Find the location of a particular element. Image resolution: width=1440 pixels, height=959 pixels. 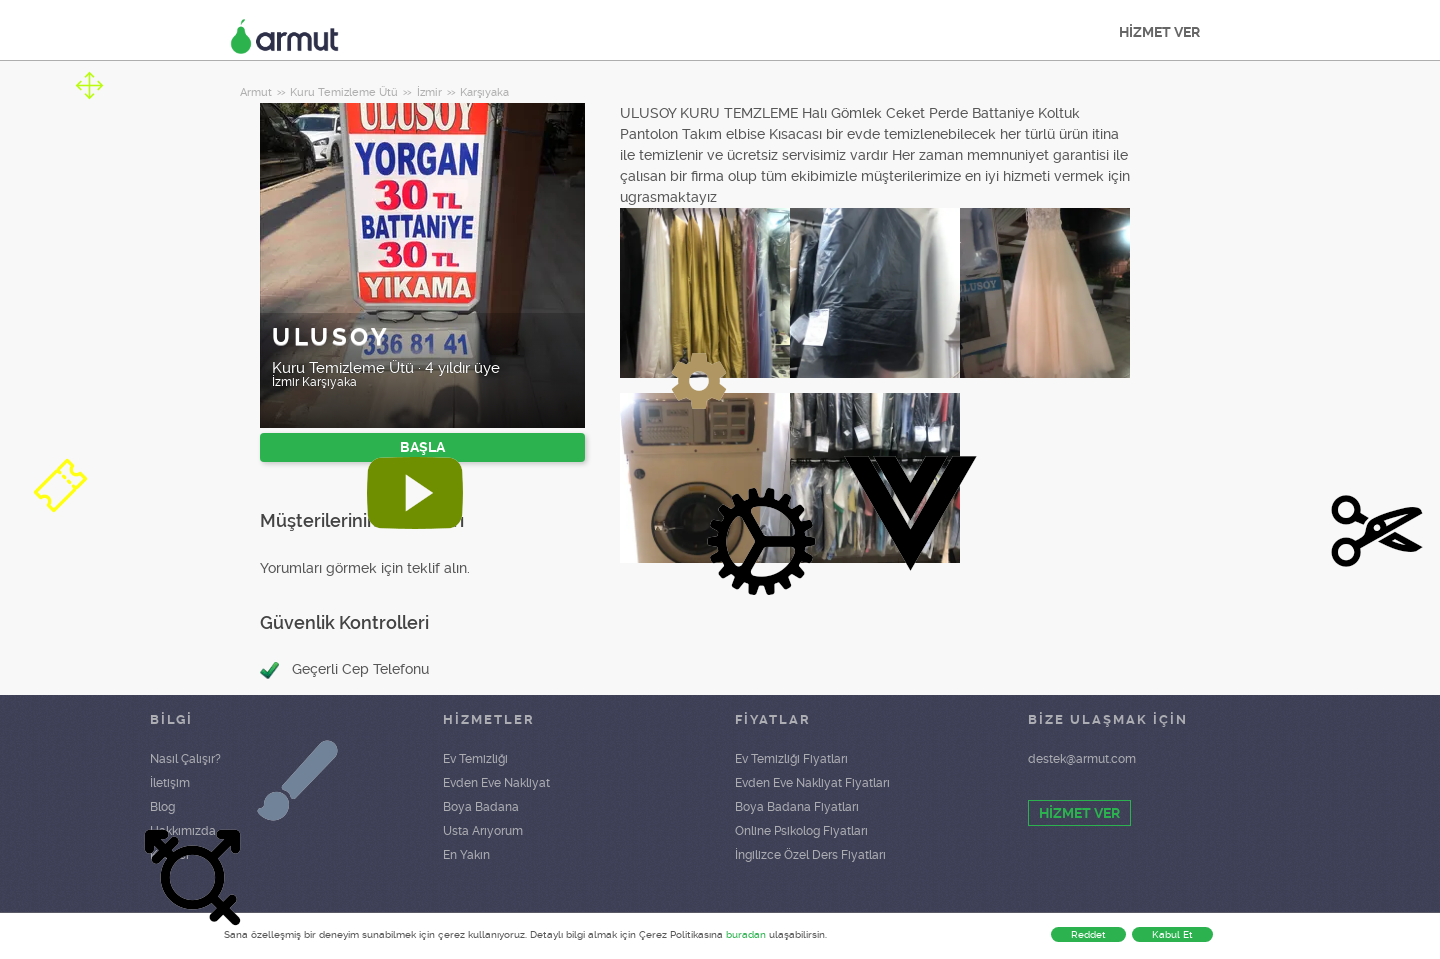

Vue.js framework logo is located at coordinates (910, 513).